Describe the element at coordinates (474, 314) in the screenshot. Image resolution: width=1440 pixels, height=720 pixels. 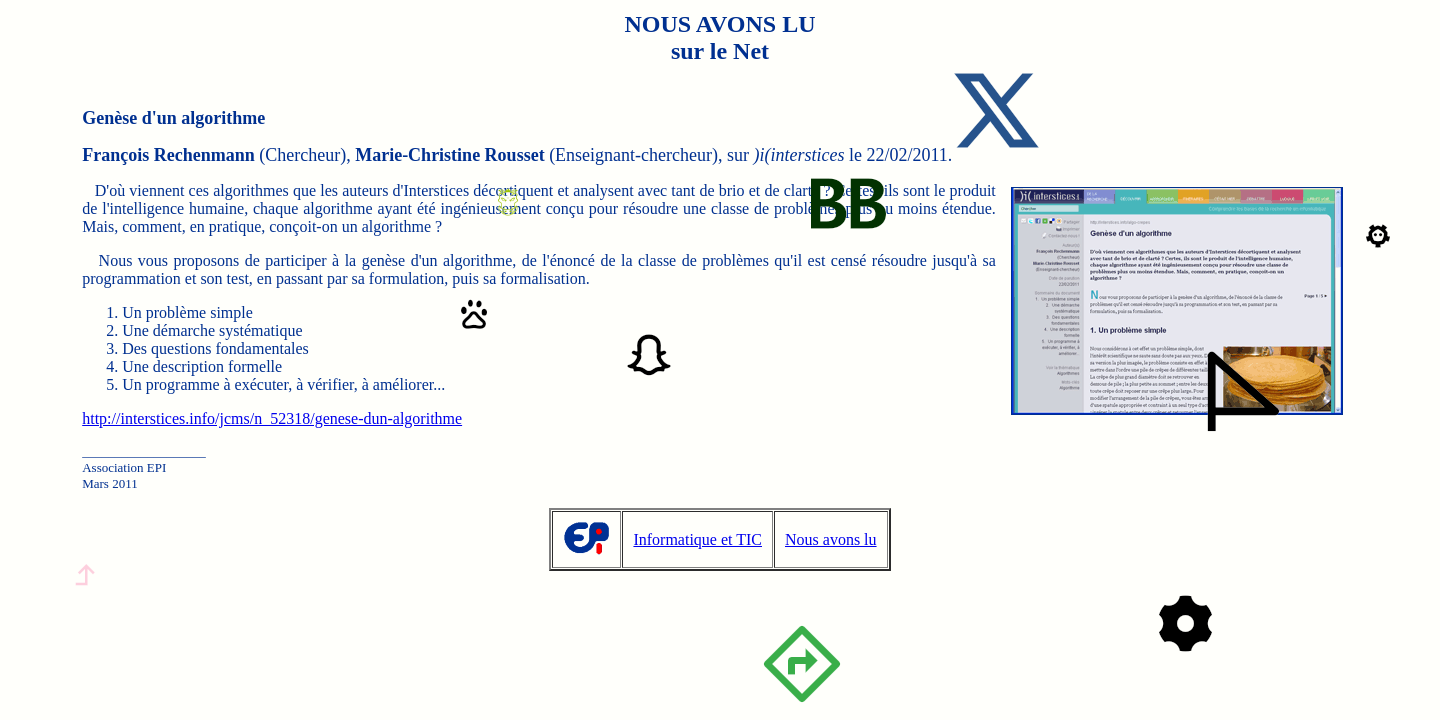
I see `open Baidu app` at that location.